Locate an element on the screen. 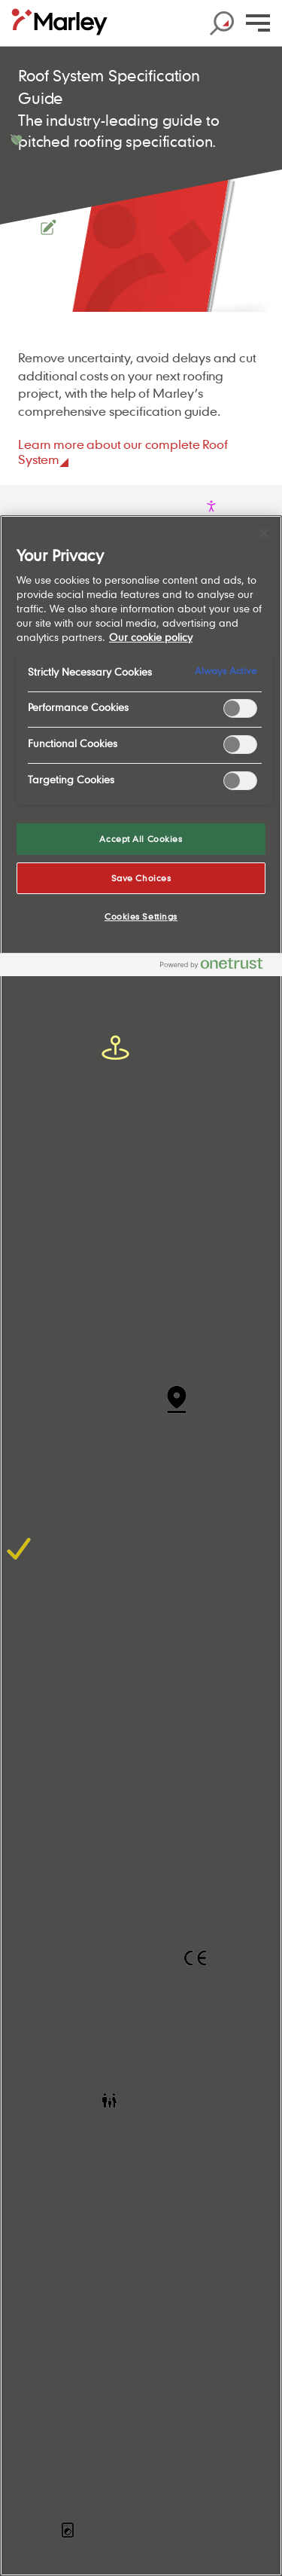 The height and width of the screenshot is (2576, 282). view location area or radius is located at coordinates (115, 1048).